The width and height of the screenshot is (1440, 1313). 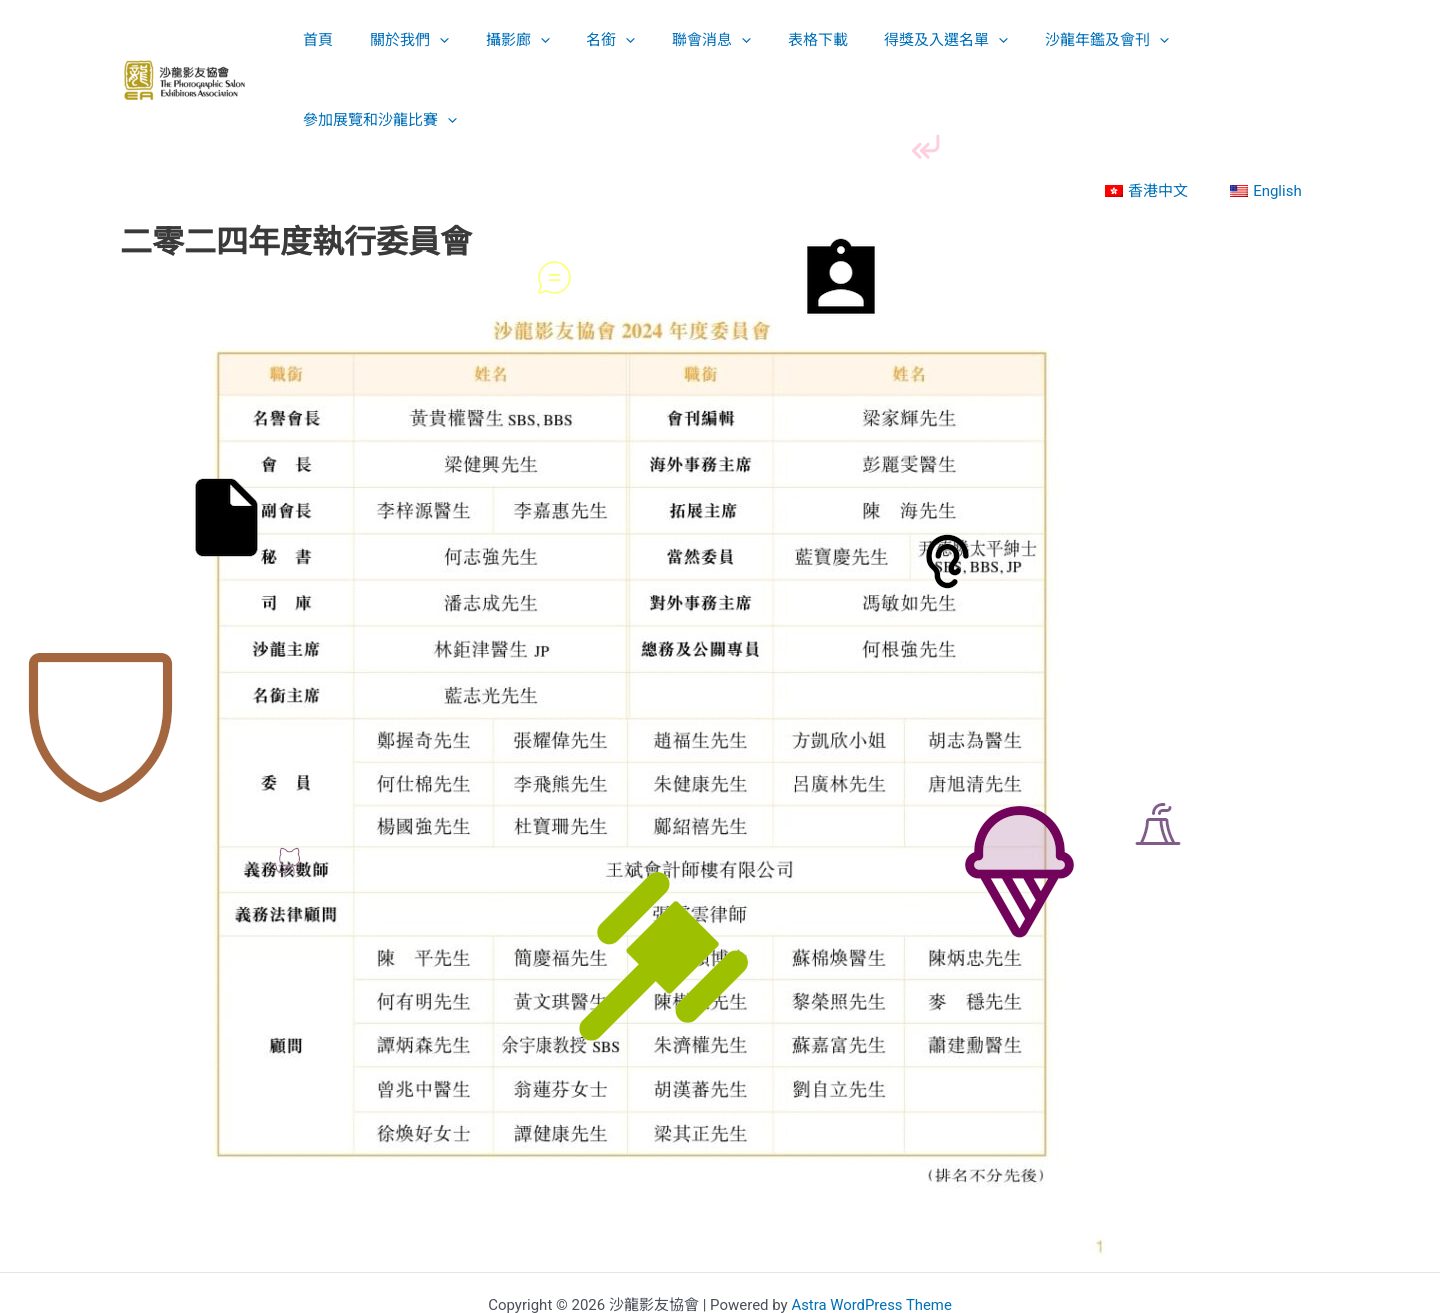 What do you see at coordinates (554, 277) in the screenshot?
I see `open chat or messaging` at bounding box center [554, 277].